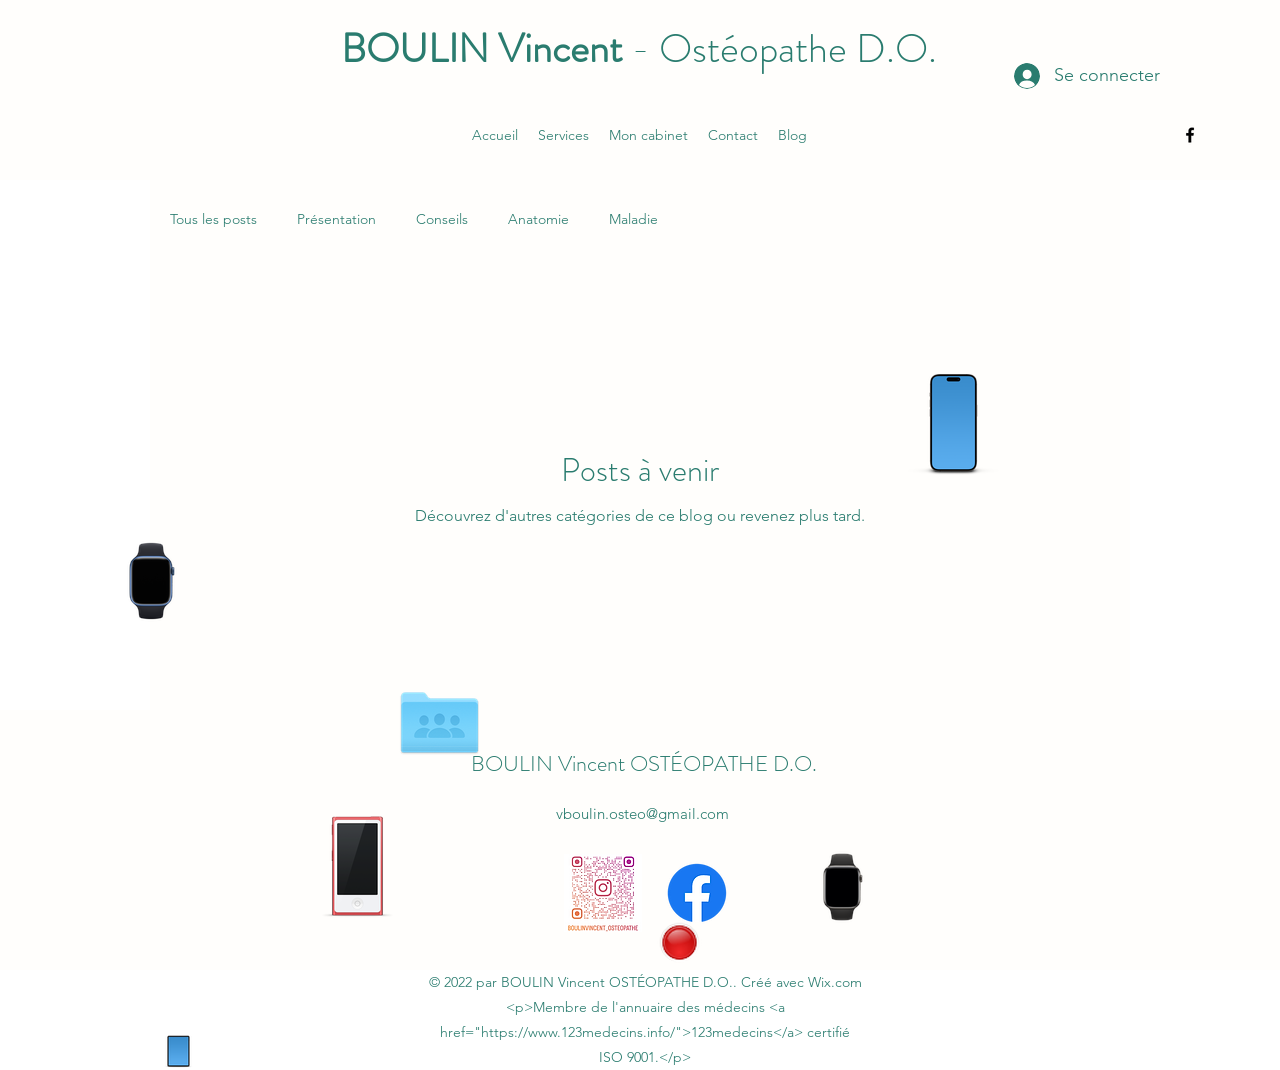 The image size is (1280, 1070). What do you see at coordinates (178, 1051) in the screenshot?
I see `iPad Air device icon` at bounding box center [178, 1051].